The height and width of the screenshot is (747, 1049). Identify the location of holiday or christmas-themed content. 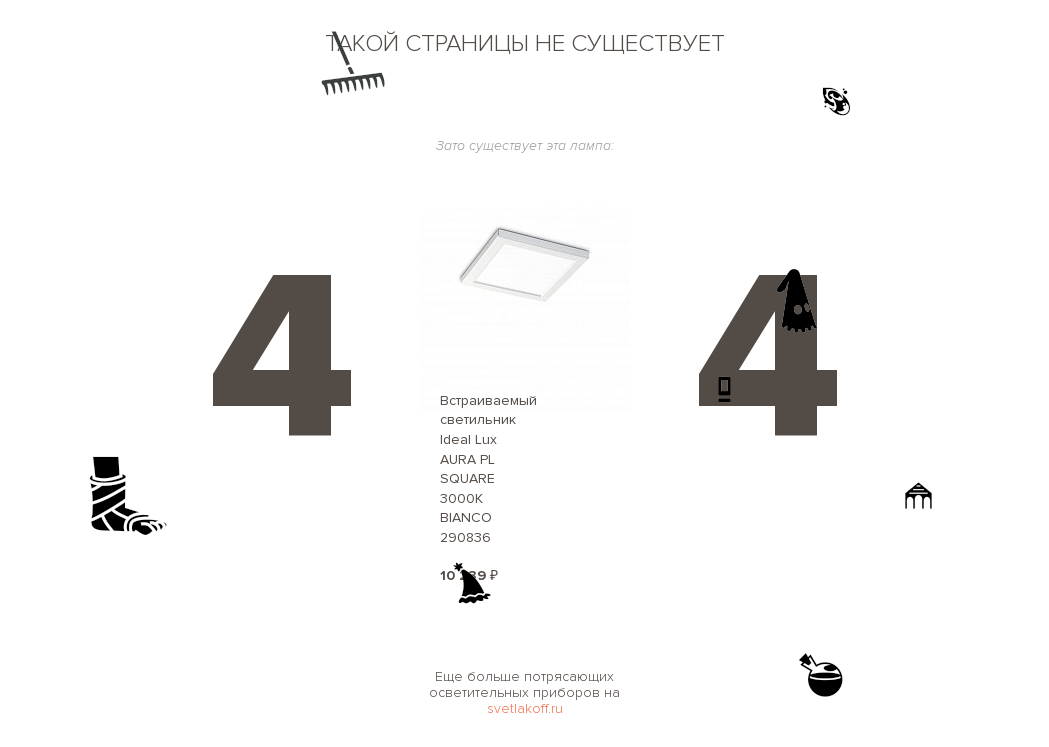
(472, 583).